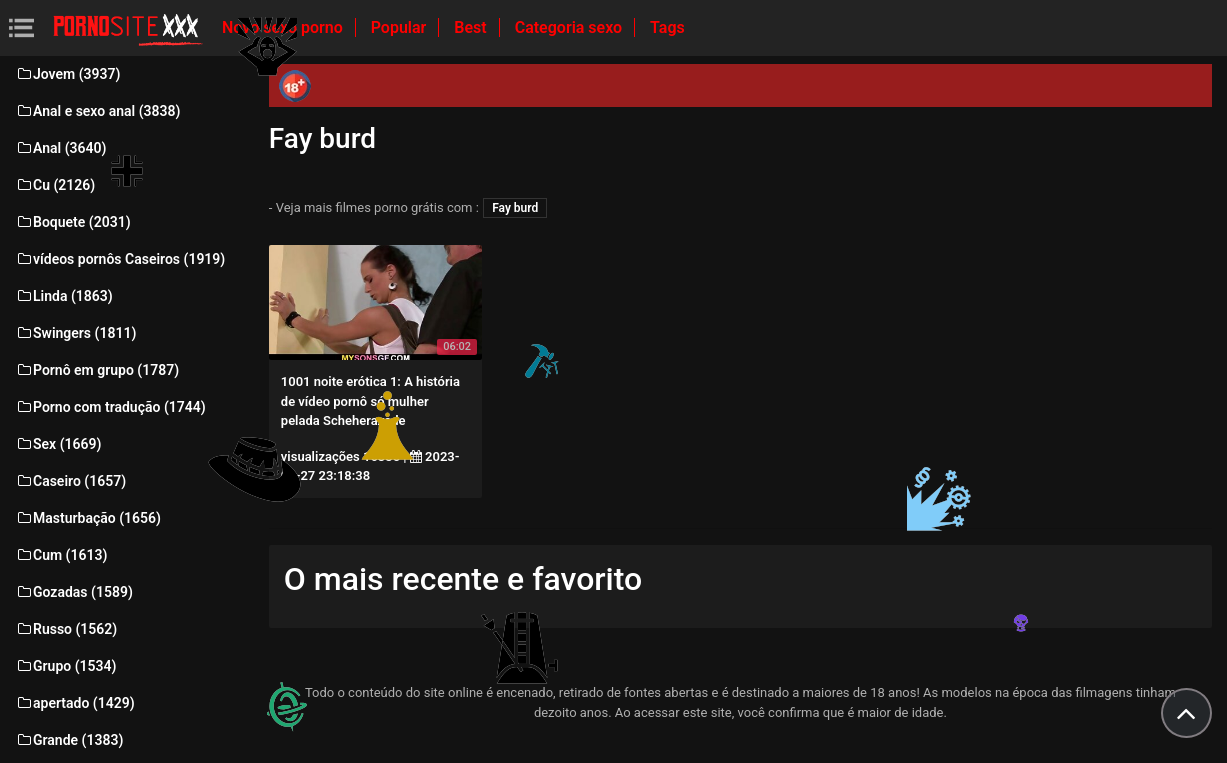 The height and width of the screenshot is (763, 1227). What do you see at coordinates (267, 46) in the screenshot?
I see `indicates a character in panic or fear state` at bounding box center [267, 46].